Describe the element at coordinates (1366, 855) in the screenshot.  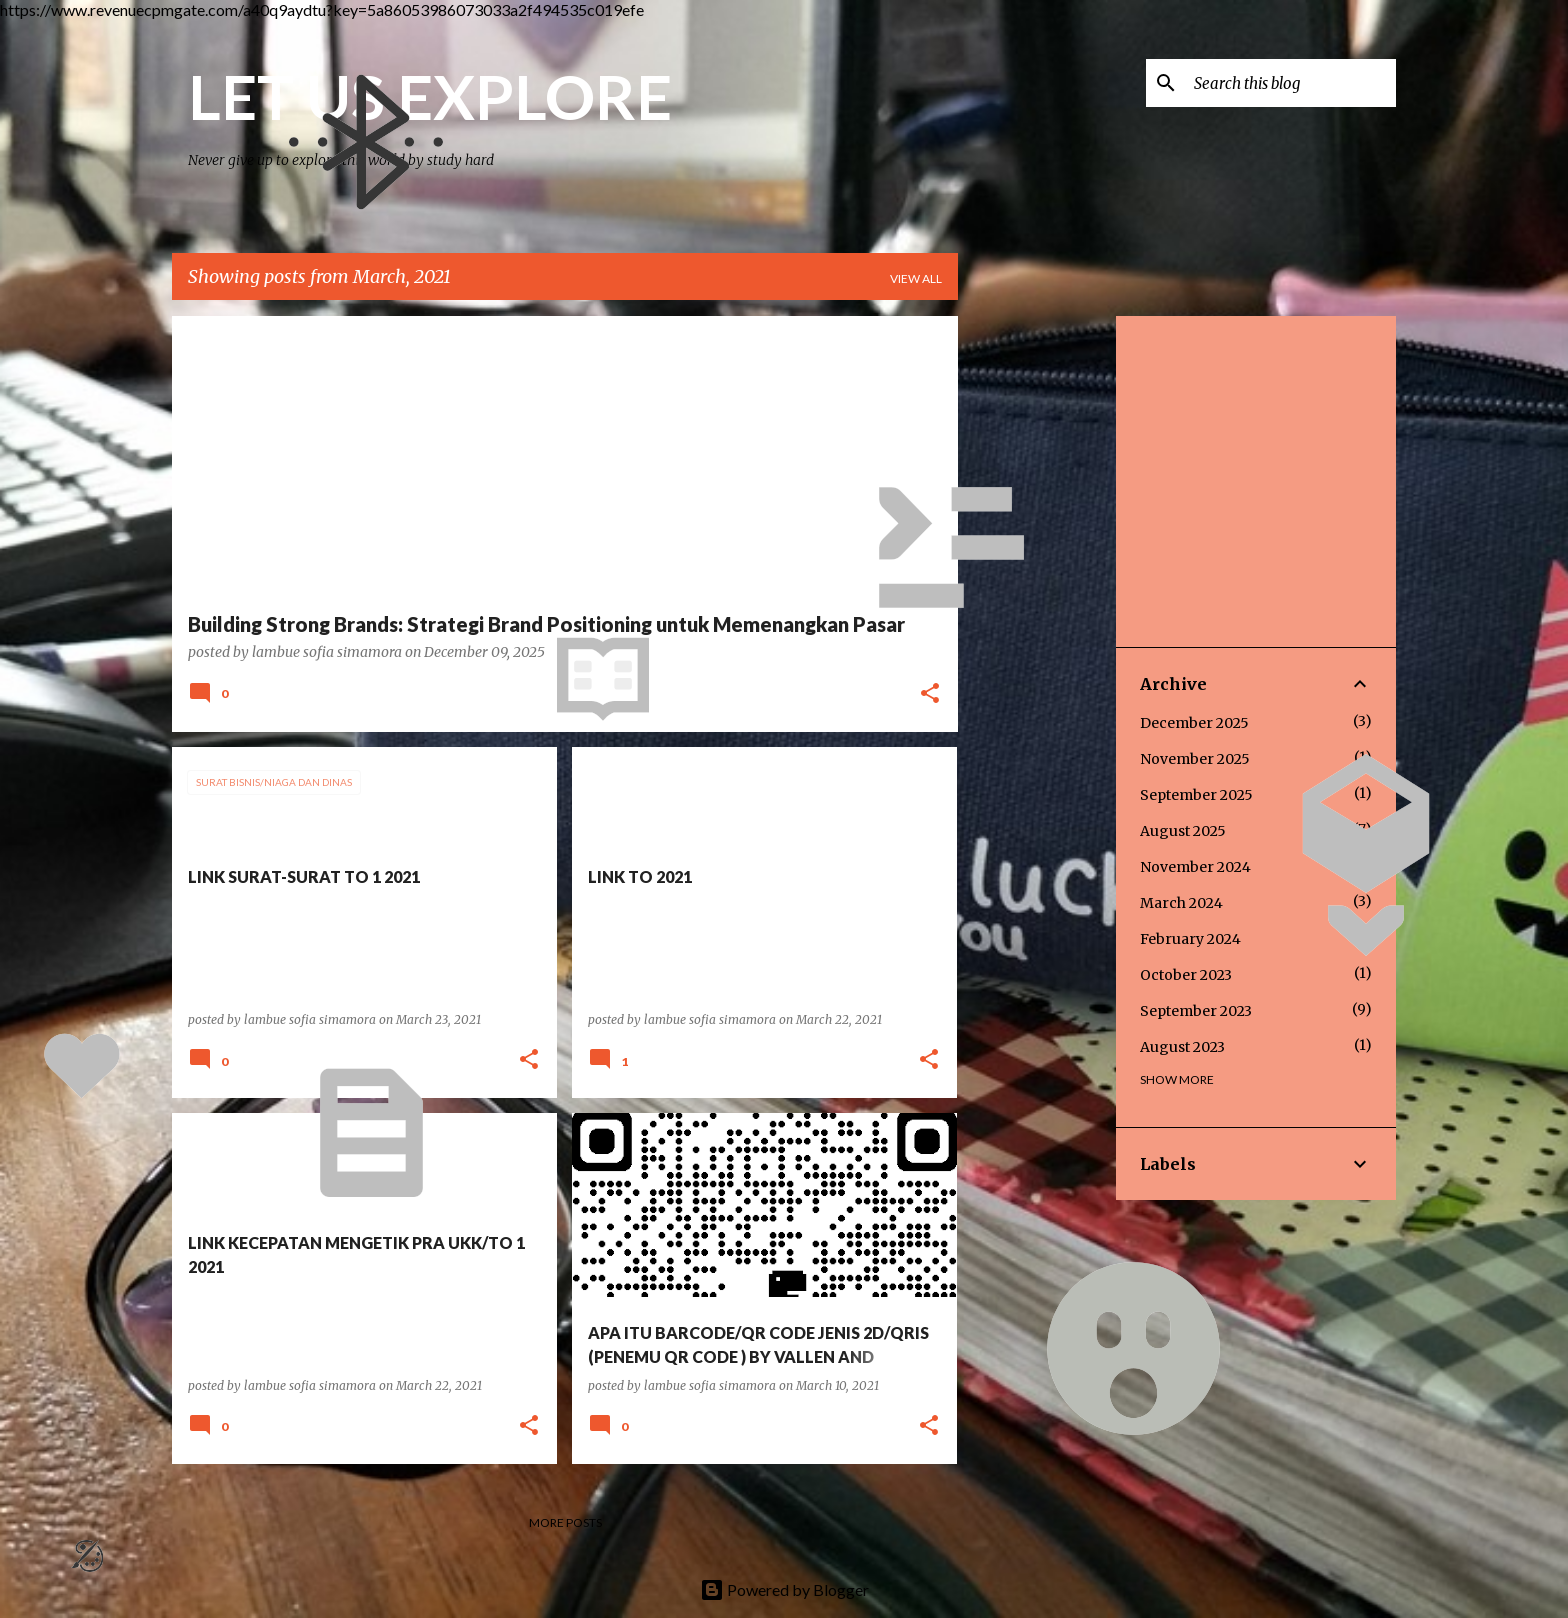
I see `insert an object or 3D element into the document` at that location.